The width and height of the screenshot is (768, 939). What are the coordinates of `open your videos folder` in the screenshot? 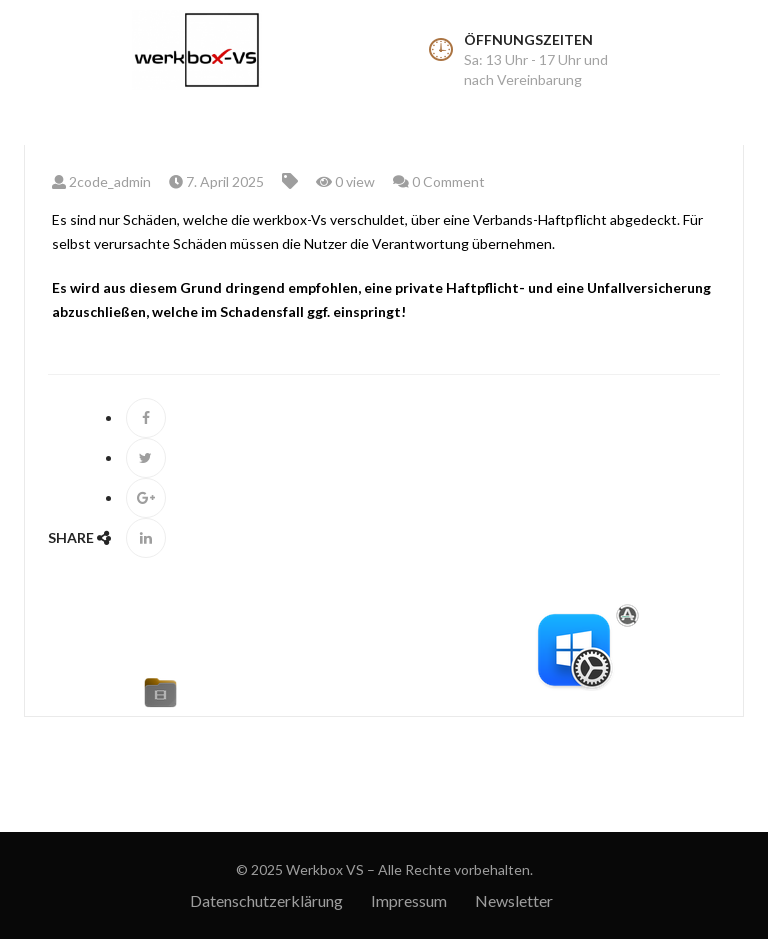 It's located at (160, 692).